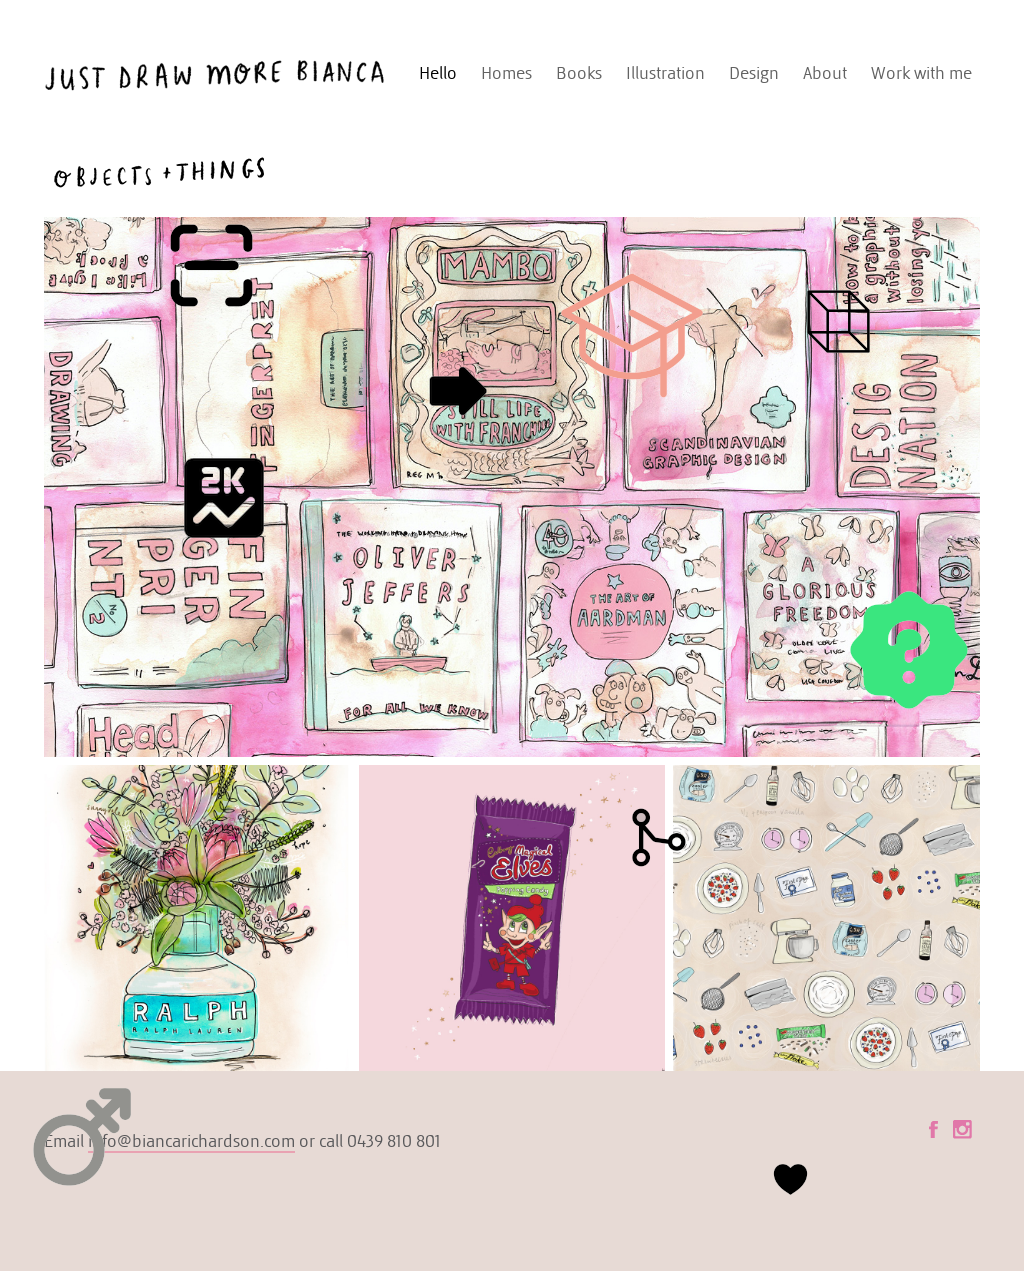 The width and height of the screenshot is (1024, 1271). What do you see at coordinates (632, 331) in the screenshot?
I see `access education or learning resources` at bounding box center [632, 331].